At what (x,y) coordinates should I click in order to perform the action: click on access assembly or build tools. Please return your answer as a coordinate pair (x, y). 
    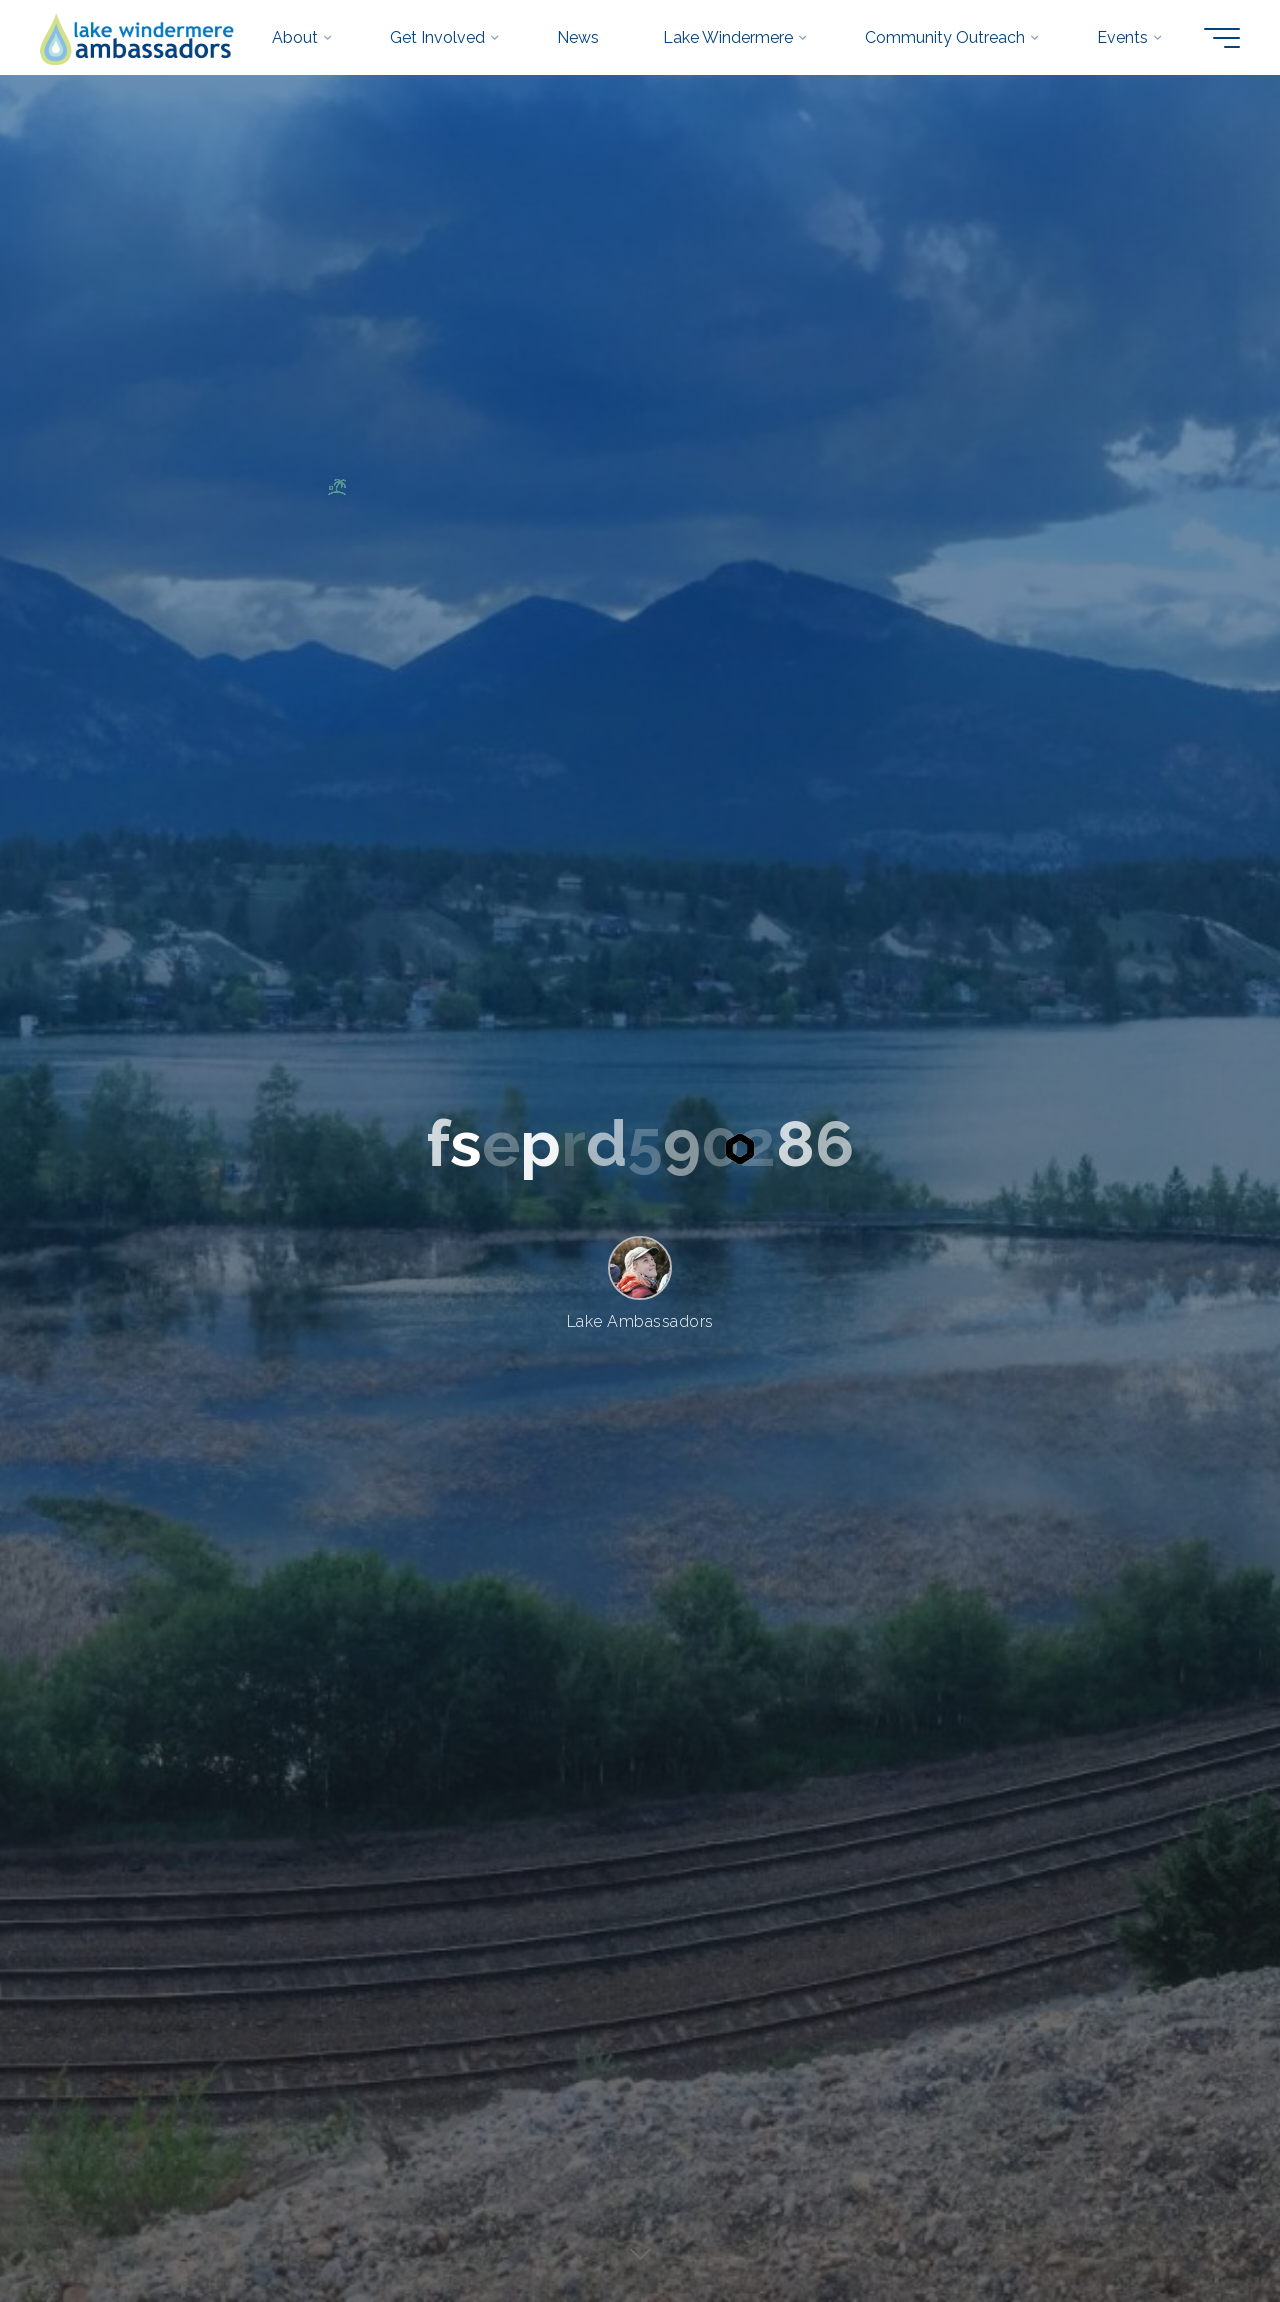
    Looking at the image, I should click on (740, 1149).